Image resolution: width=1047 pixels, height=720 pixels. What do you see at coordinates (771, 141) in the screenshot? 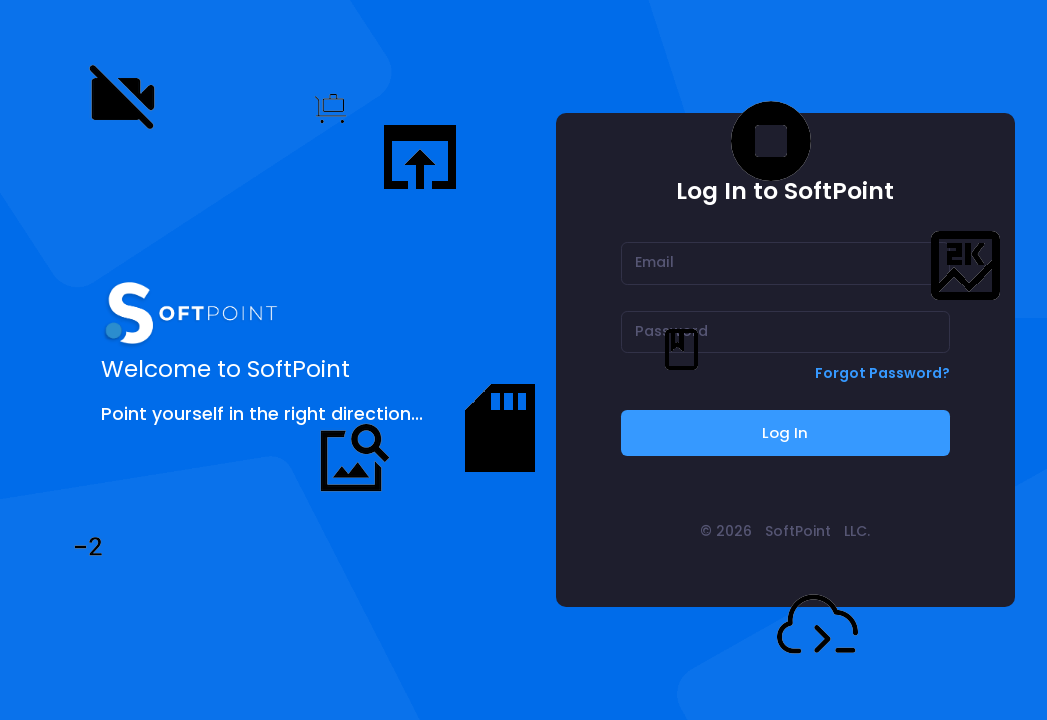
I see `stop media playback` at bounding box center [771, 141].